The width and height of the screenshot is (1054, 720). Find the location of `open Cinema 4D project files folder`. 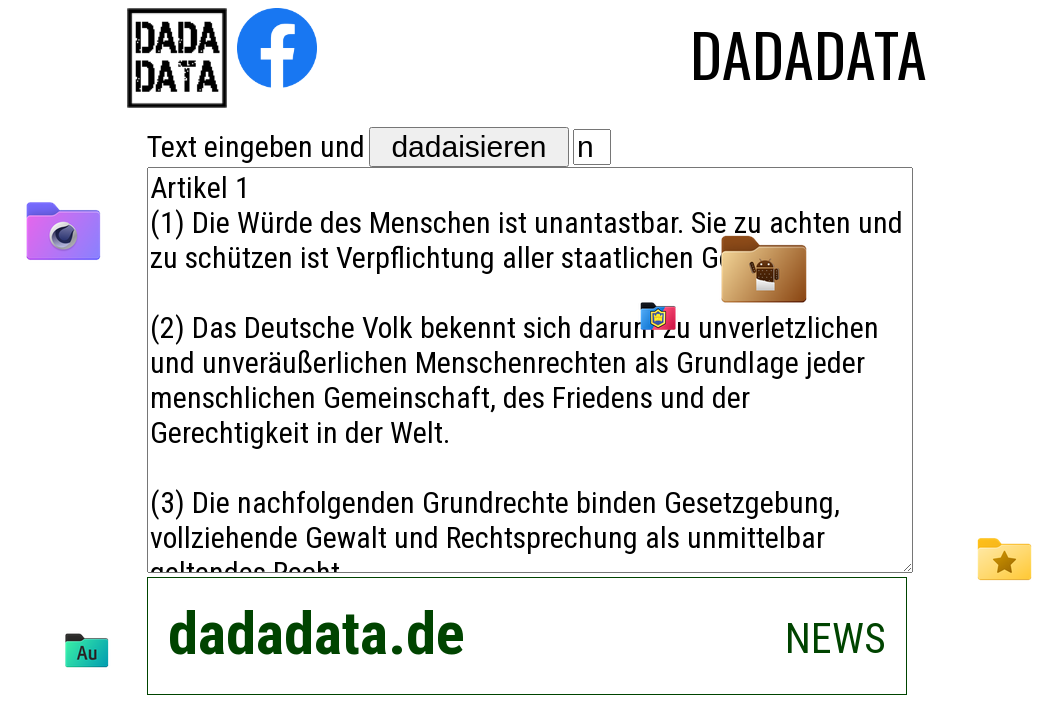

open Cinema 4D project files folder is located at coordinates (63, 233).